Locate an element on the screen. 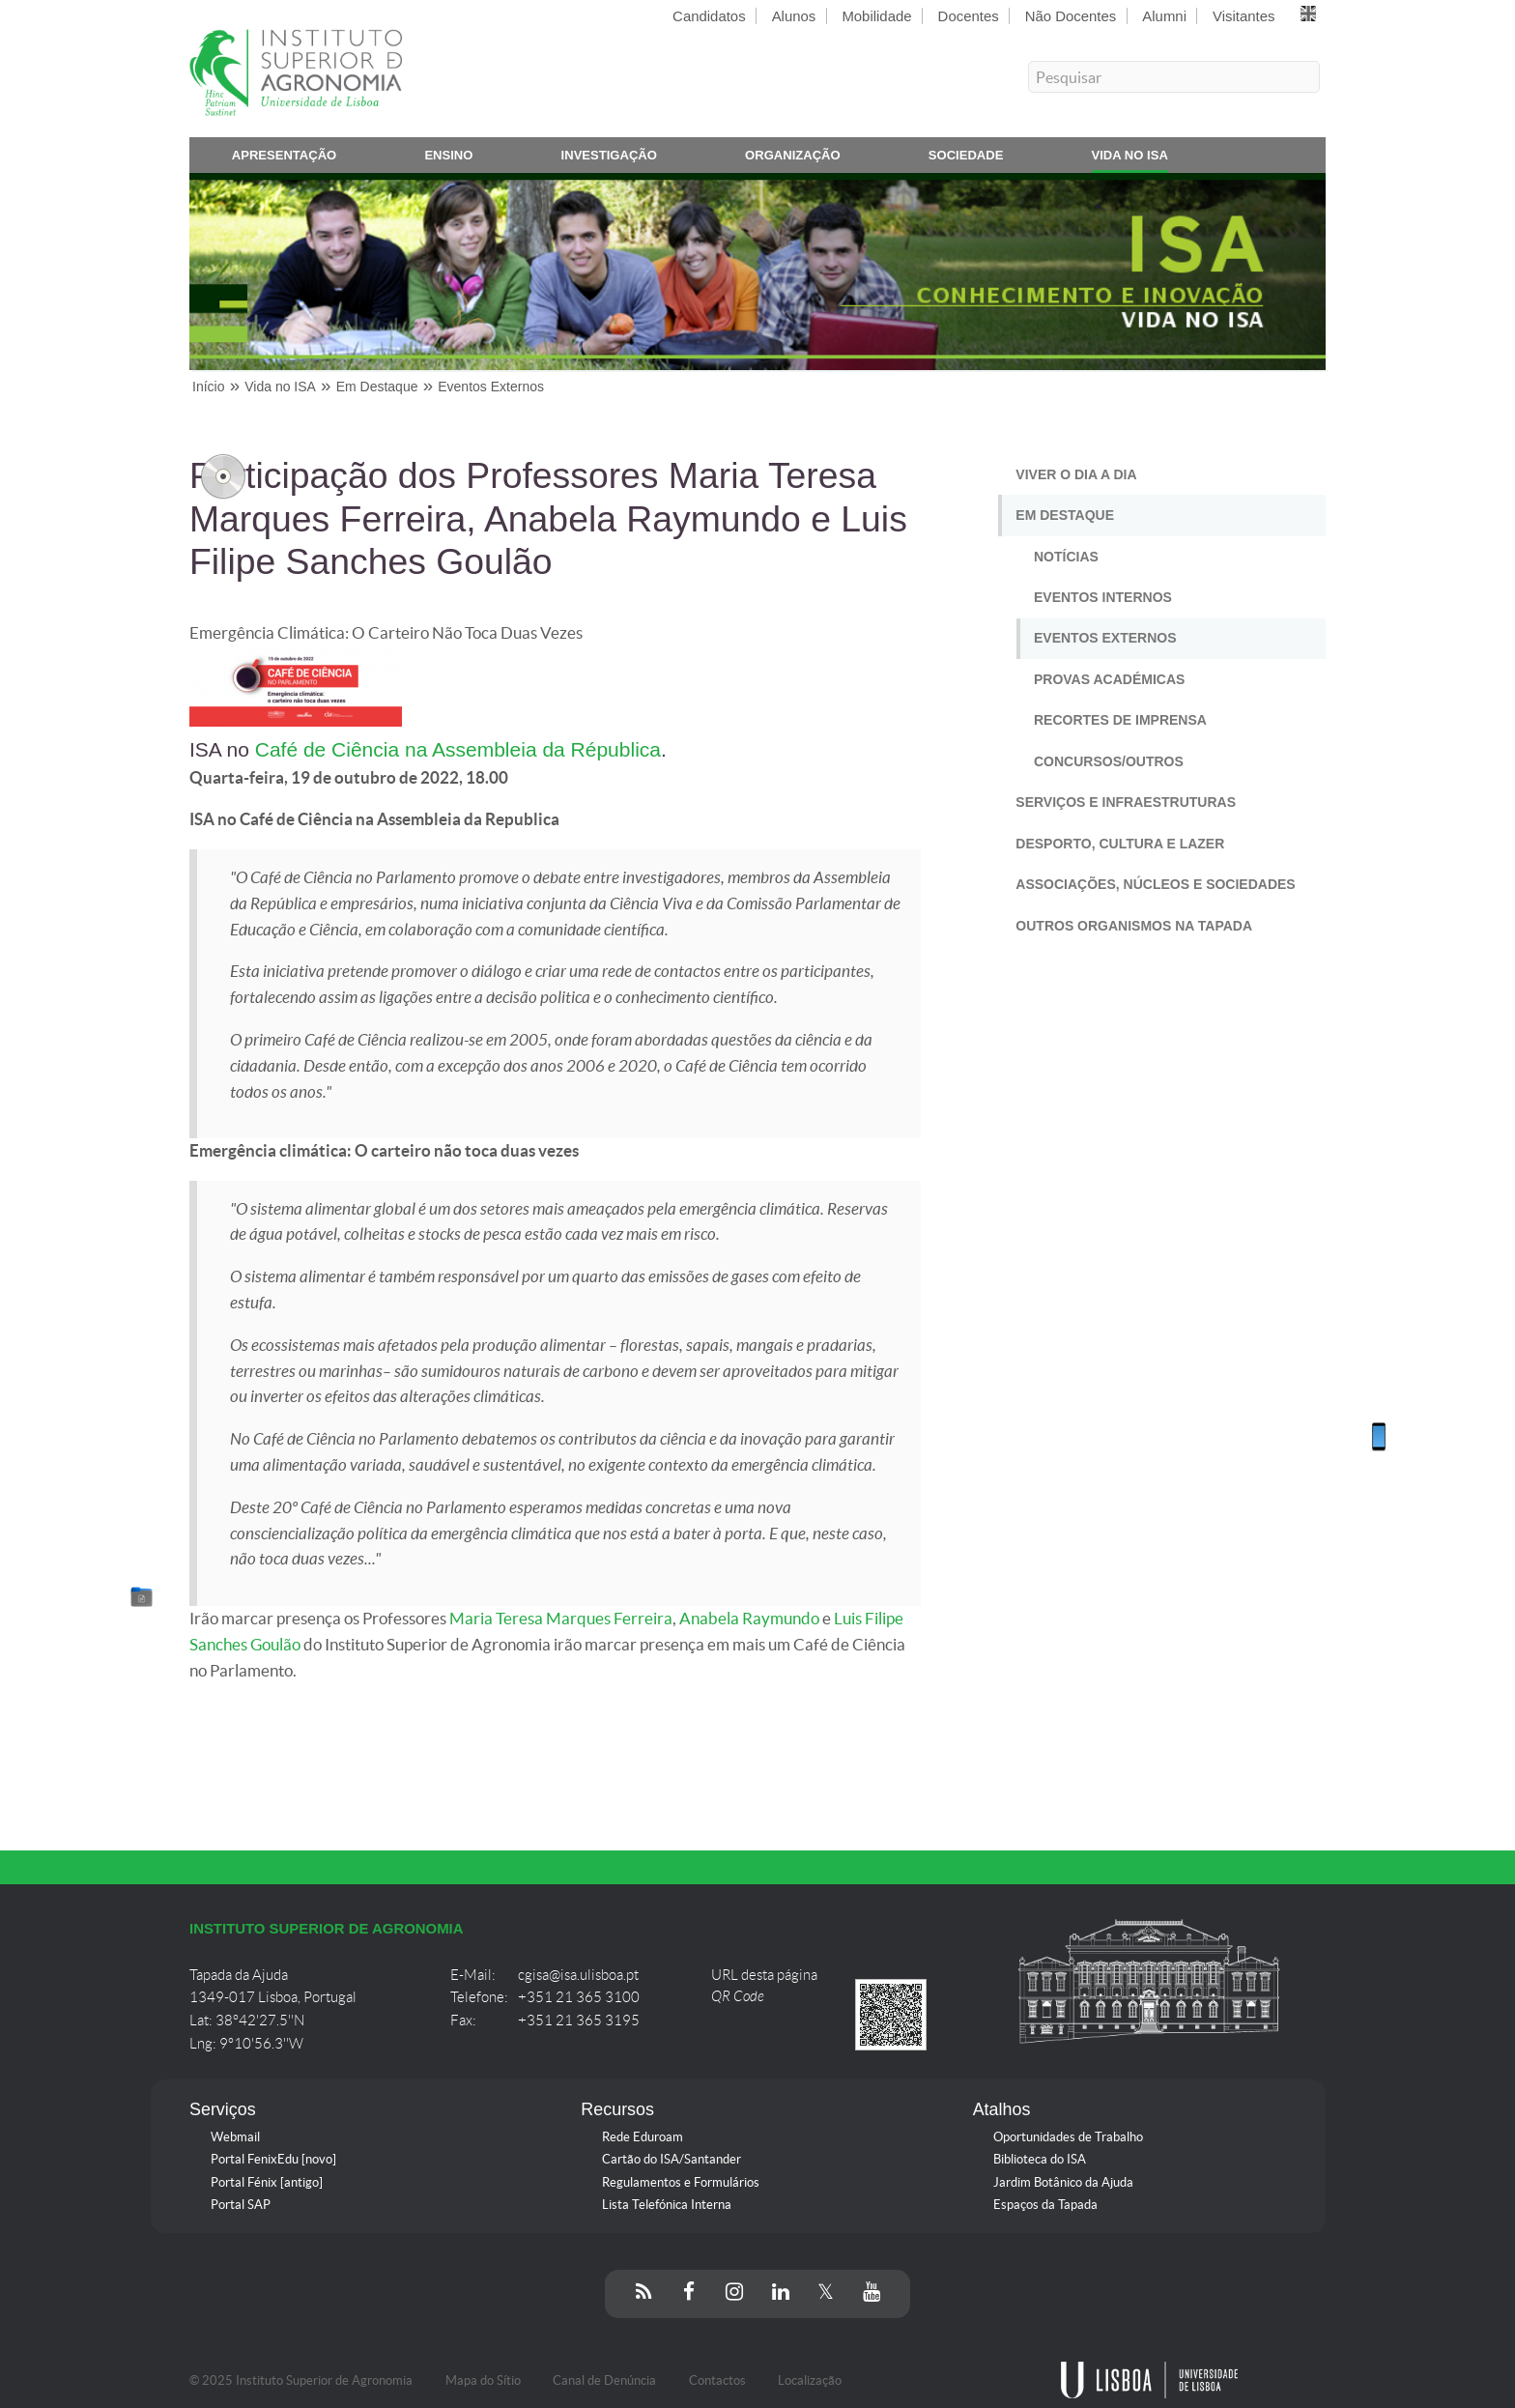 This screenshot has width=1515, height=2408. iPhone SE 2 device connected to your mac is located at coordinates (1379, 1437).